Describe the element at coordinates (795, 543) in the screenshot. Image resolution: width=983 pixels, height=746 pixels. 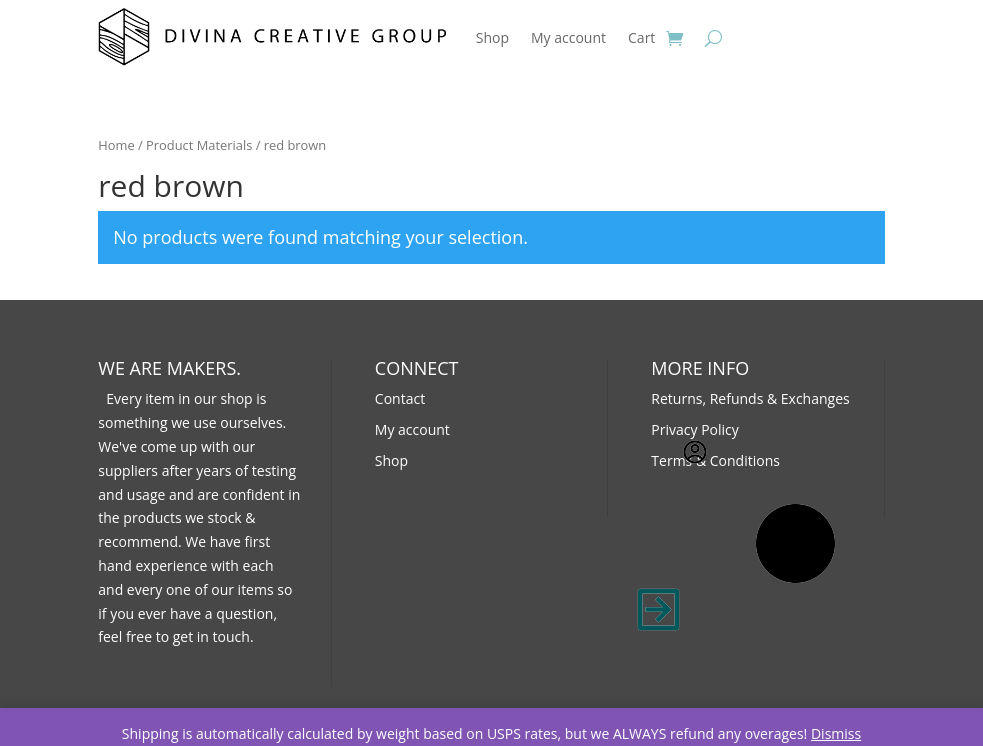
I see `unselected or inactive radio button option` at that location.